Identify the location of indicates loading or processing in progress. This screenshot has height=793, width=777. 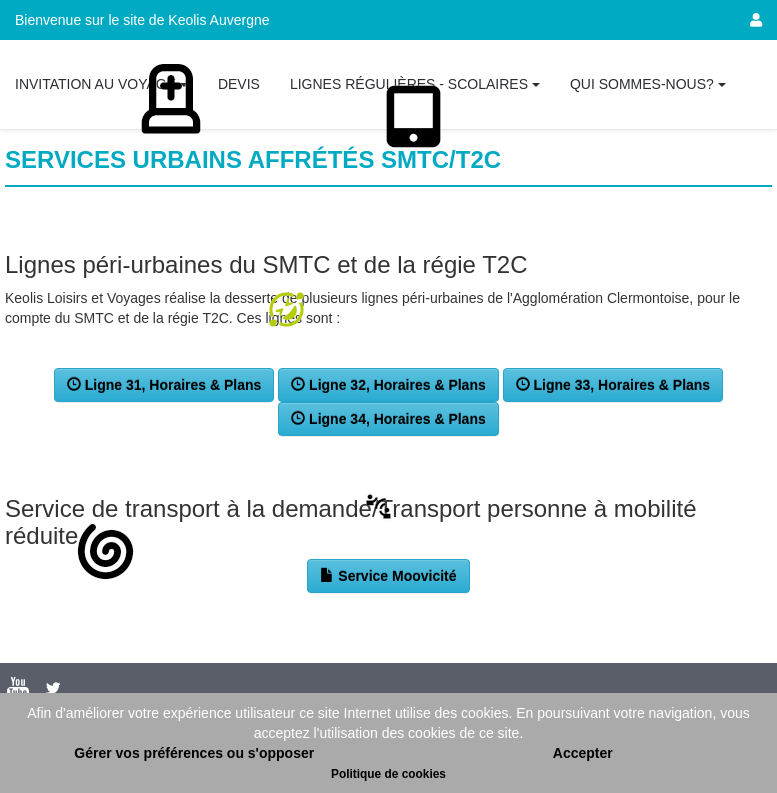
(105, 551).